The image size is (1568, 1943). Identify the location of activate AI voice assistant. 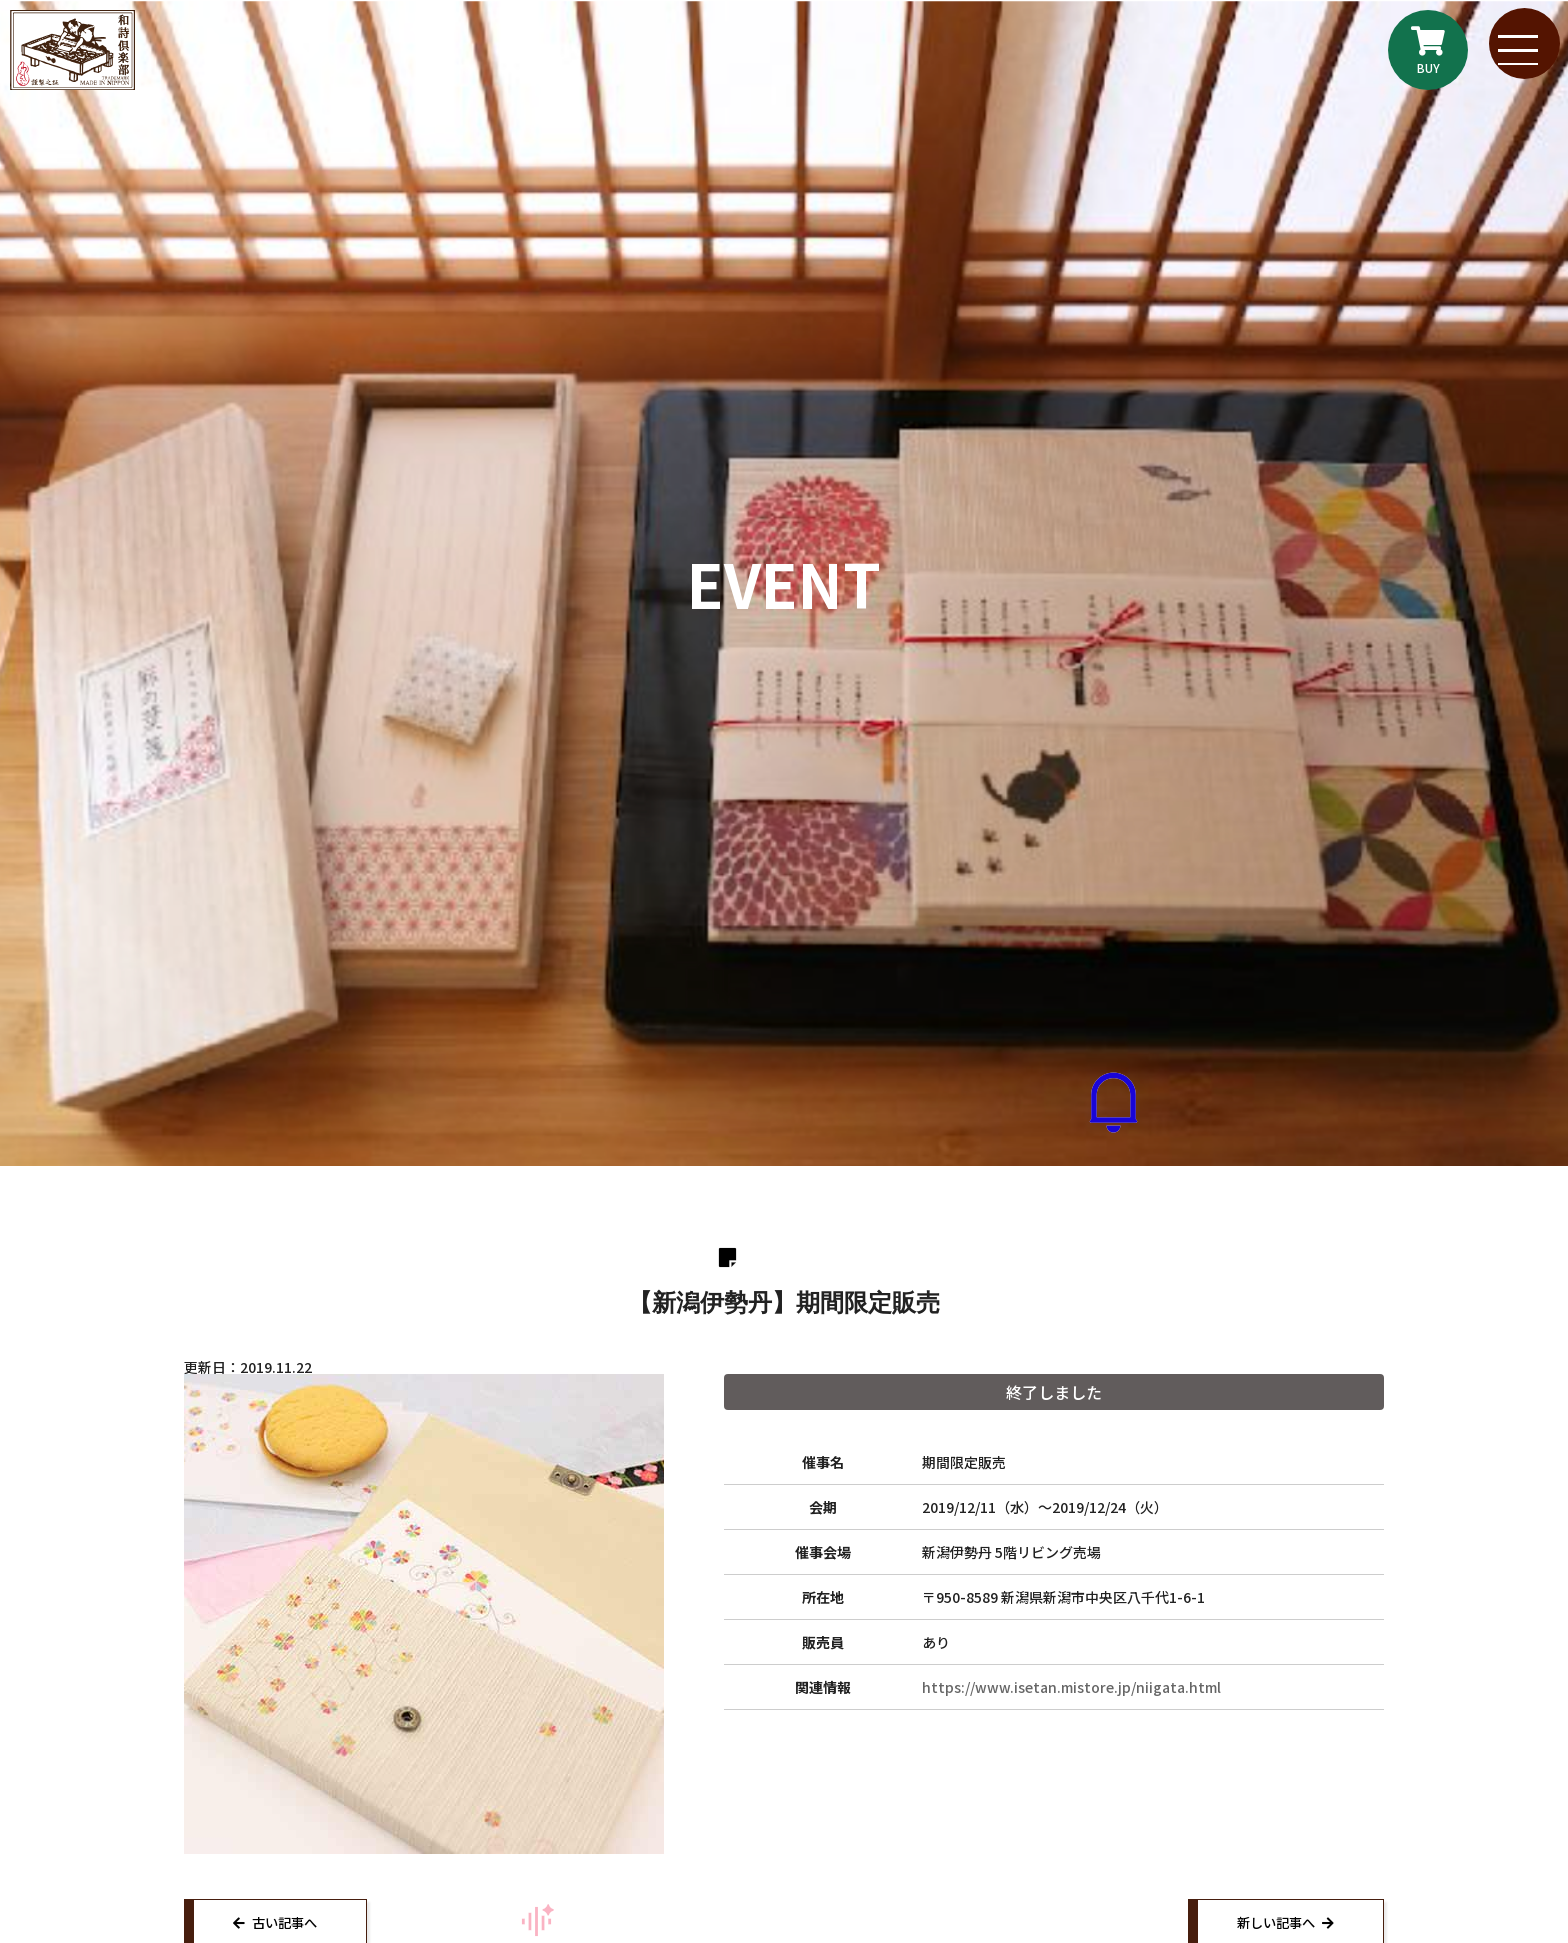
(536, 1921).